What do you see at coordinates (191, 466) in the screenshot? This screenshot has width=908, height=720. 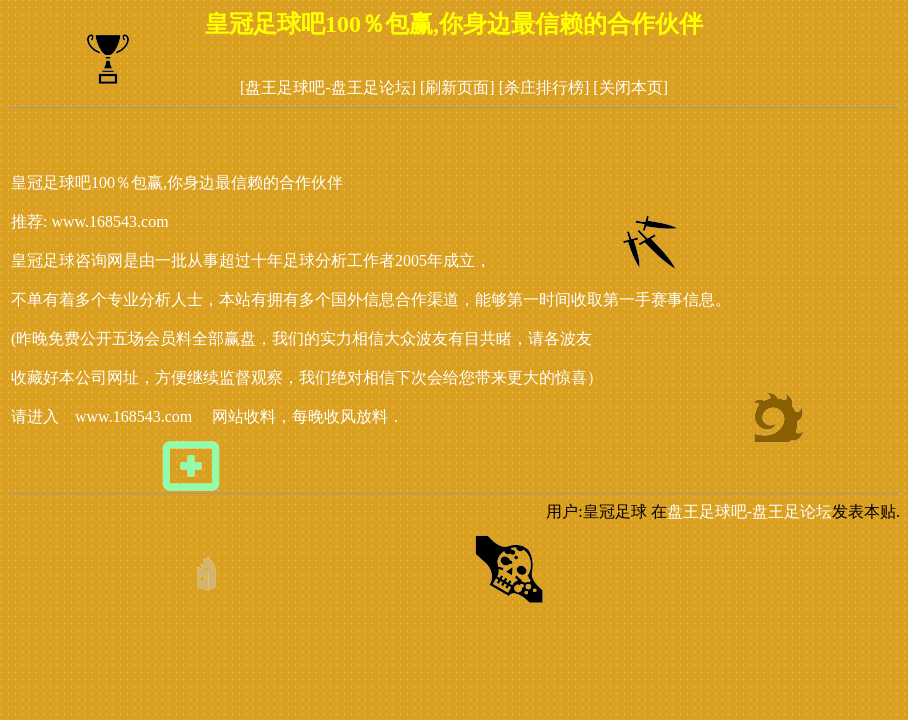 I see `access health or medical supplies` at bounding box center [191, 466].